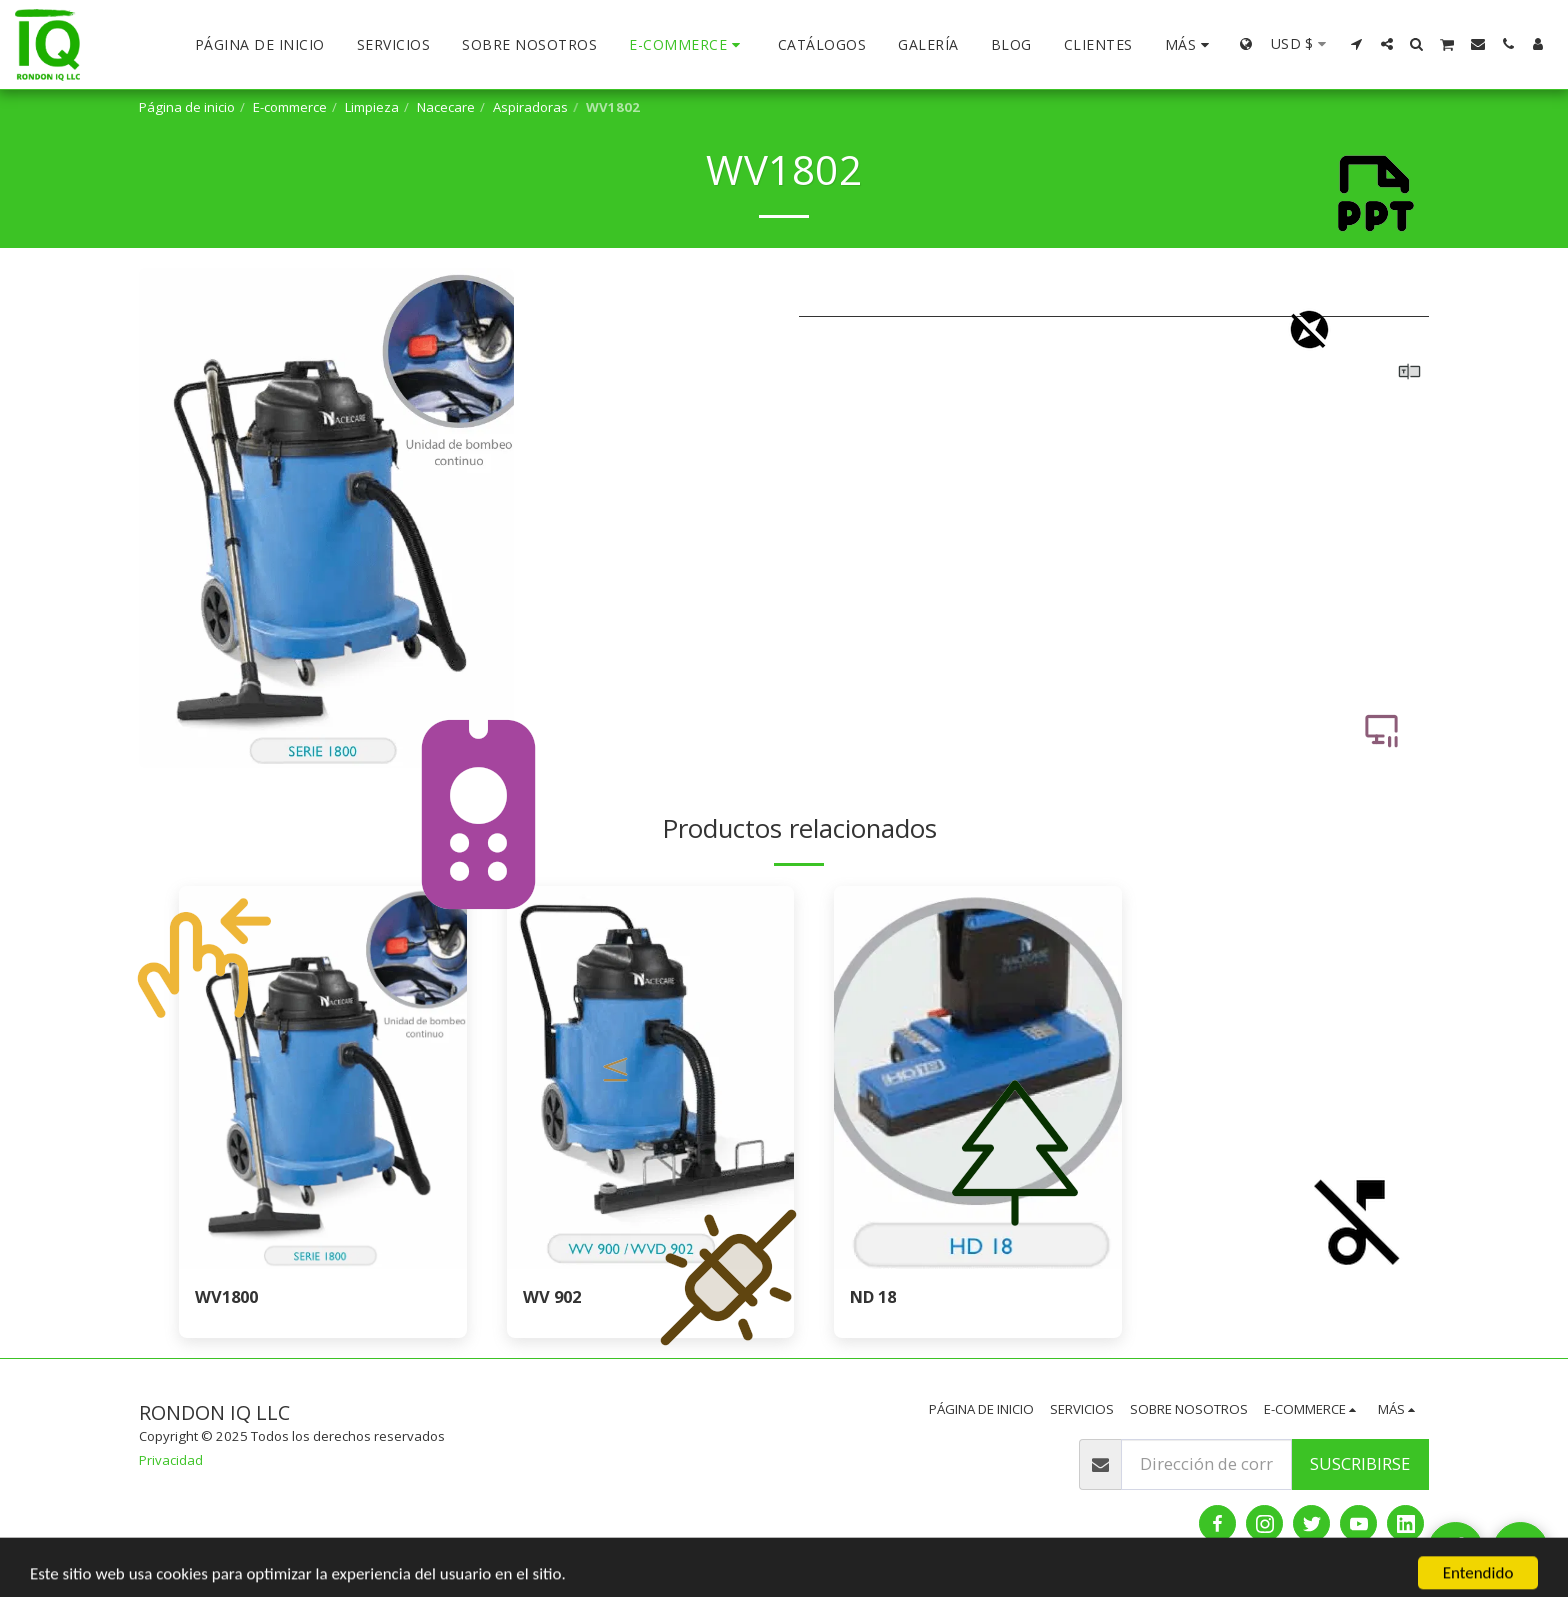 This screenshot has height=1597, width=1568. What do you see at coordinates (1374, 196) in the screenshot?
I see `open a PowerPoint presentation file` at bounding box center [1374, 196].